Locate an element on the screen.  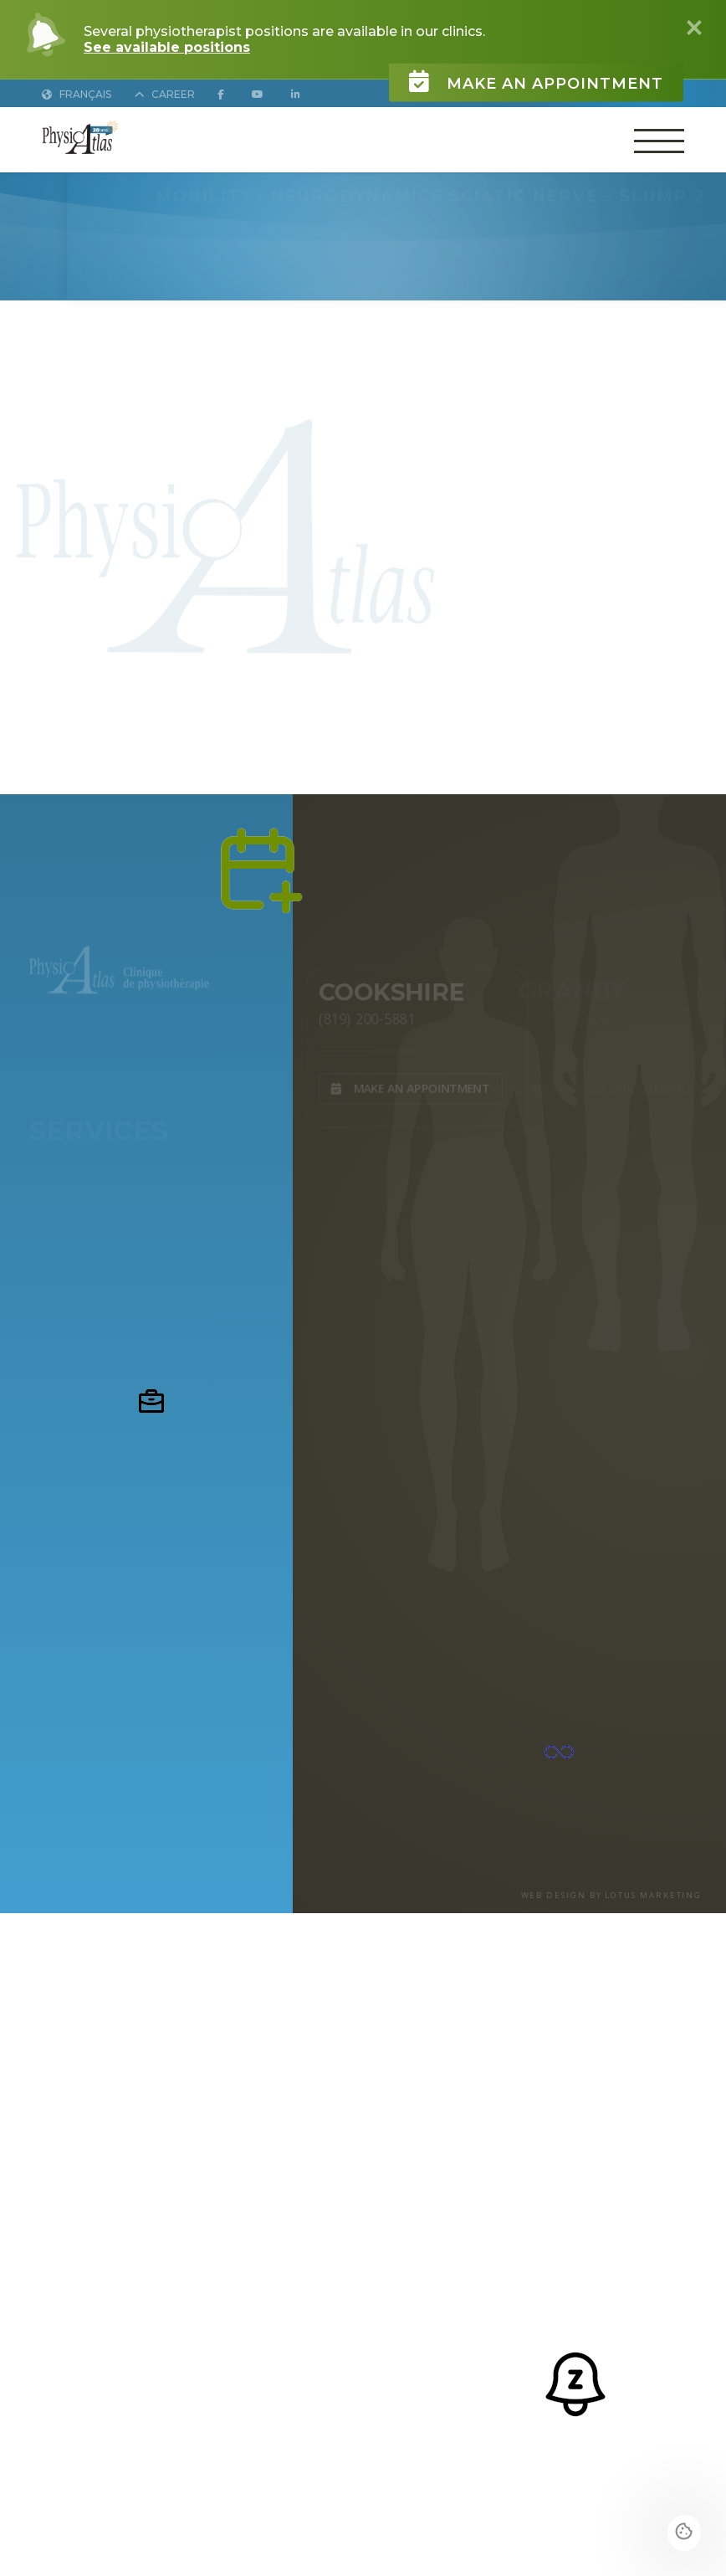
access work or business-related content is located at coordinates (151, 1403).